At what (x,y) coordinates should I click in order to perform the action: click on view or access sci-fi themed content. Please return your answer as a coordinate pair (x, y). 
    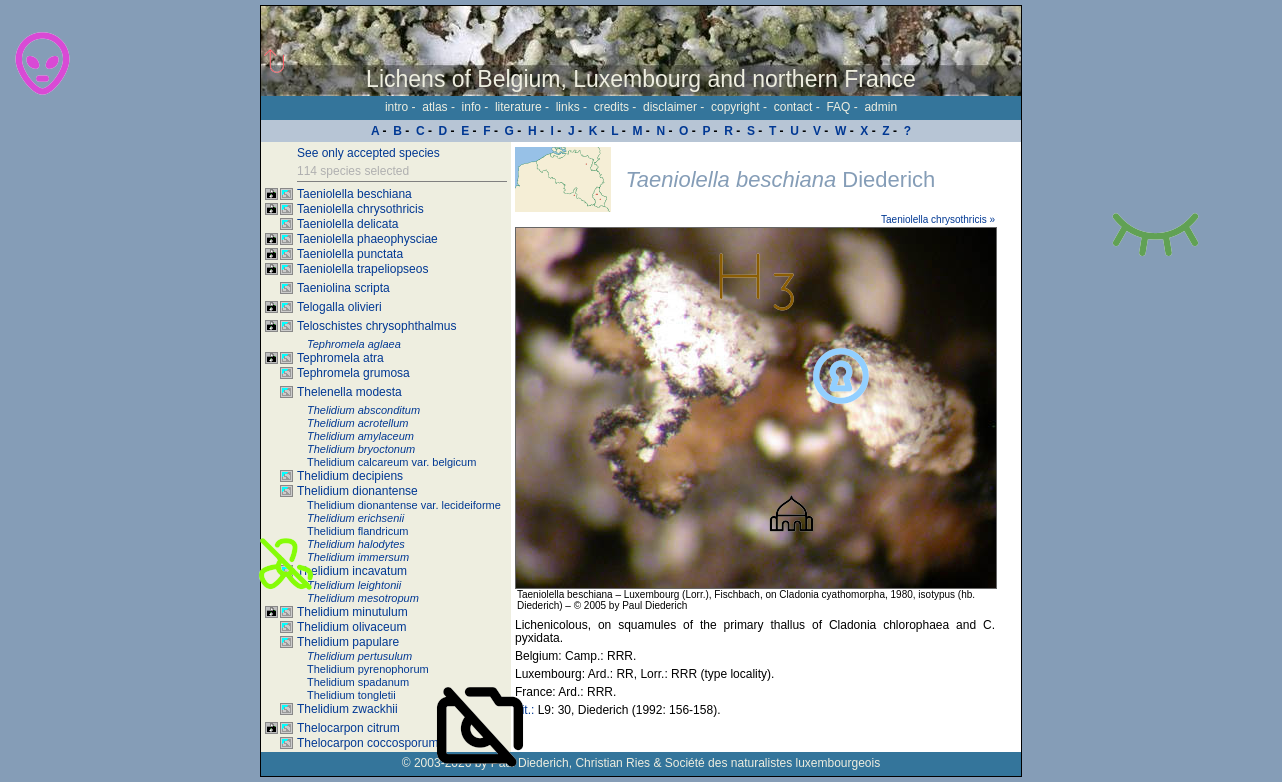
    Looking at the image, I should click on (42, 63).